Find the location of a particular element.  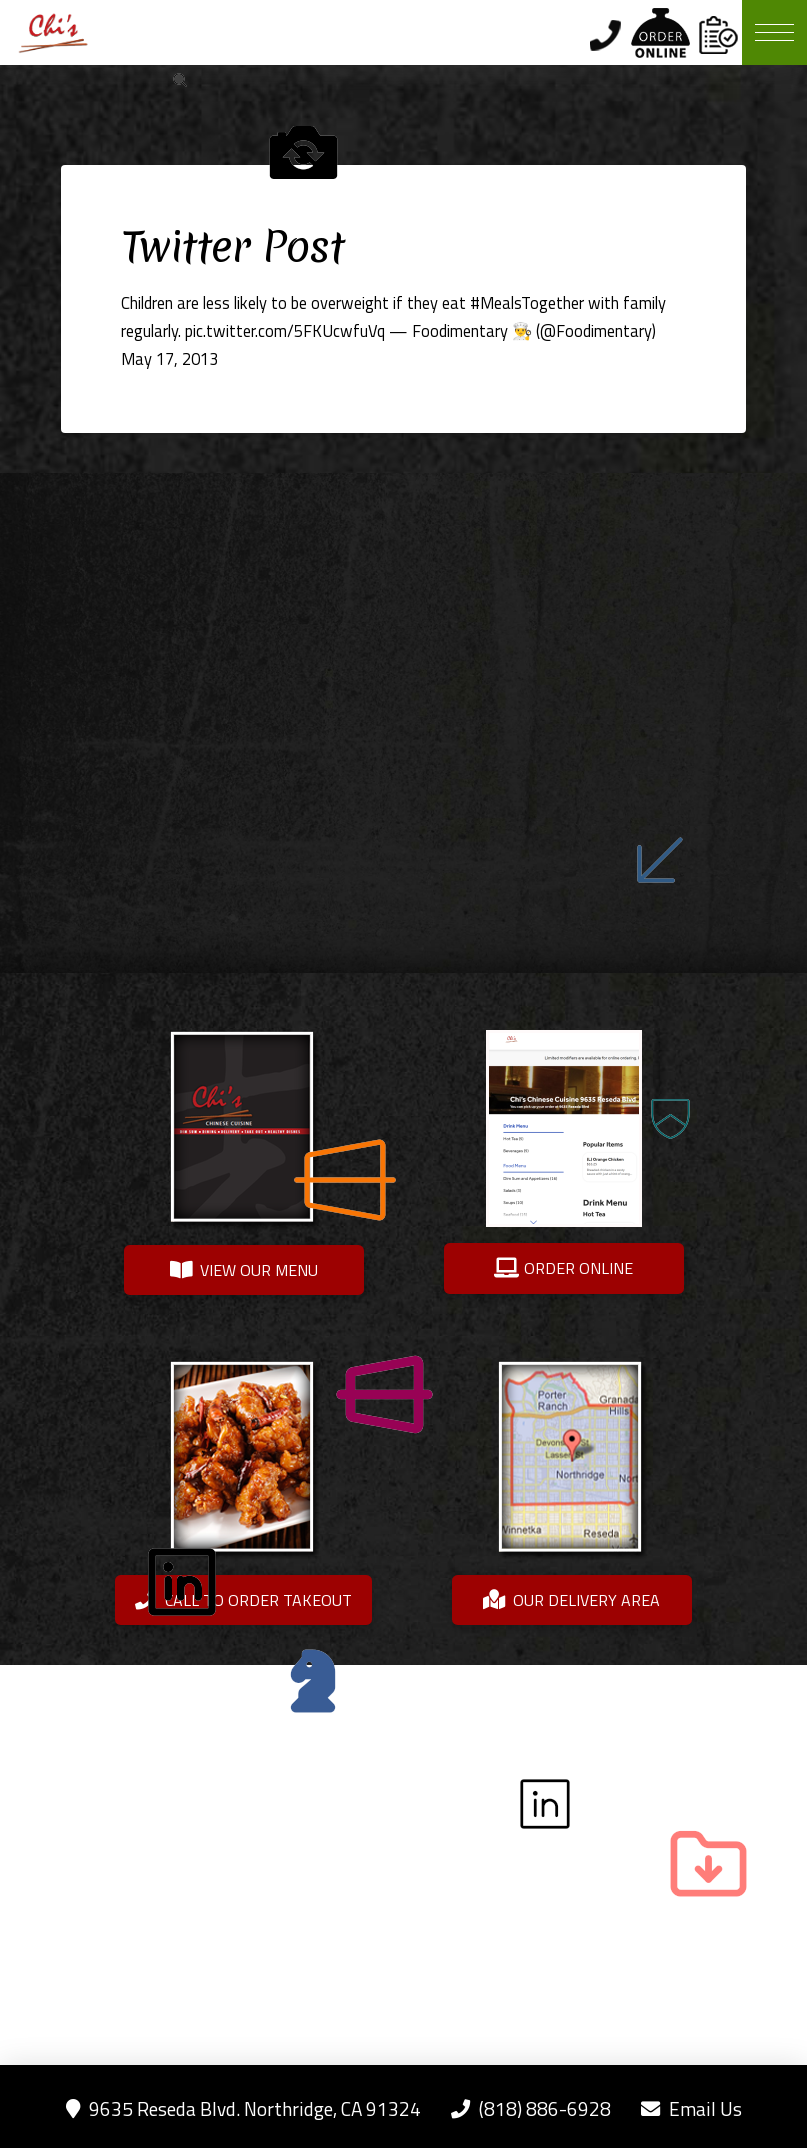

switch between front and rear camera is located at coordinates (303, 152).